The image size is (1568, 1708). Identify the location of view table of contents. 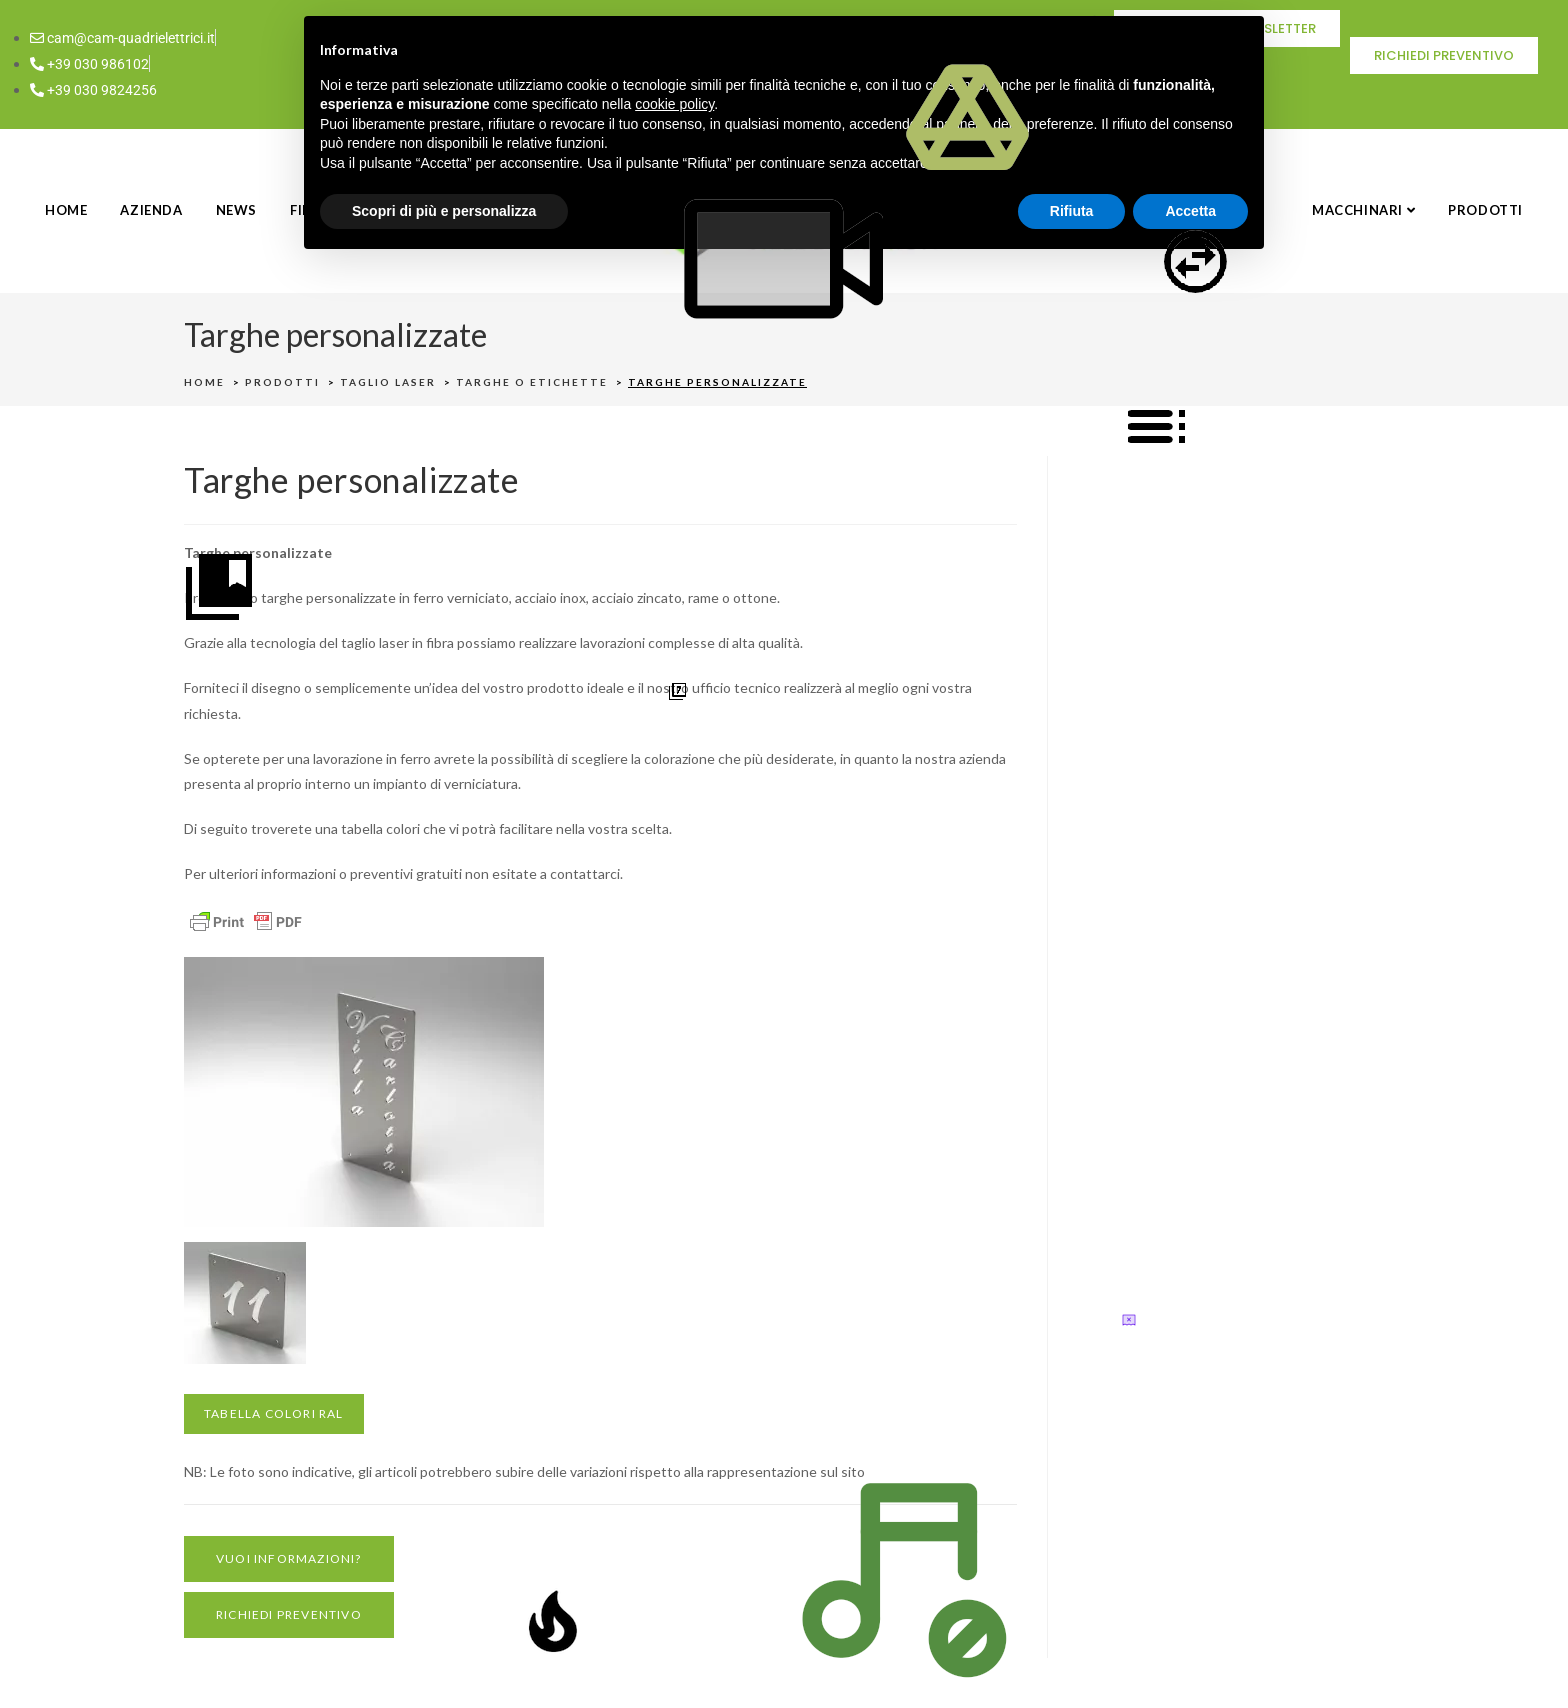
(1156, 426).